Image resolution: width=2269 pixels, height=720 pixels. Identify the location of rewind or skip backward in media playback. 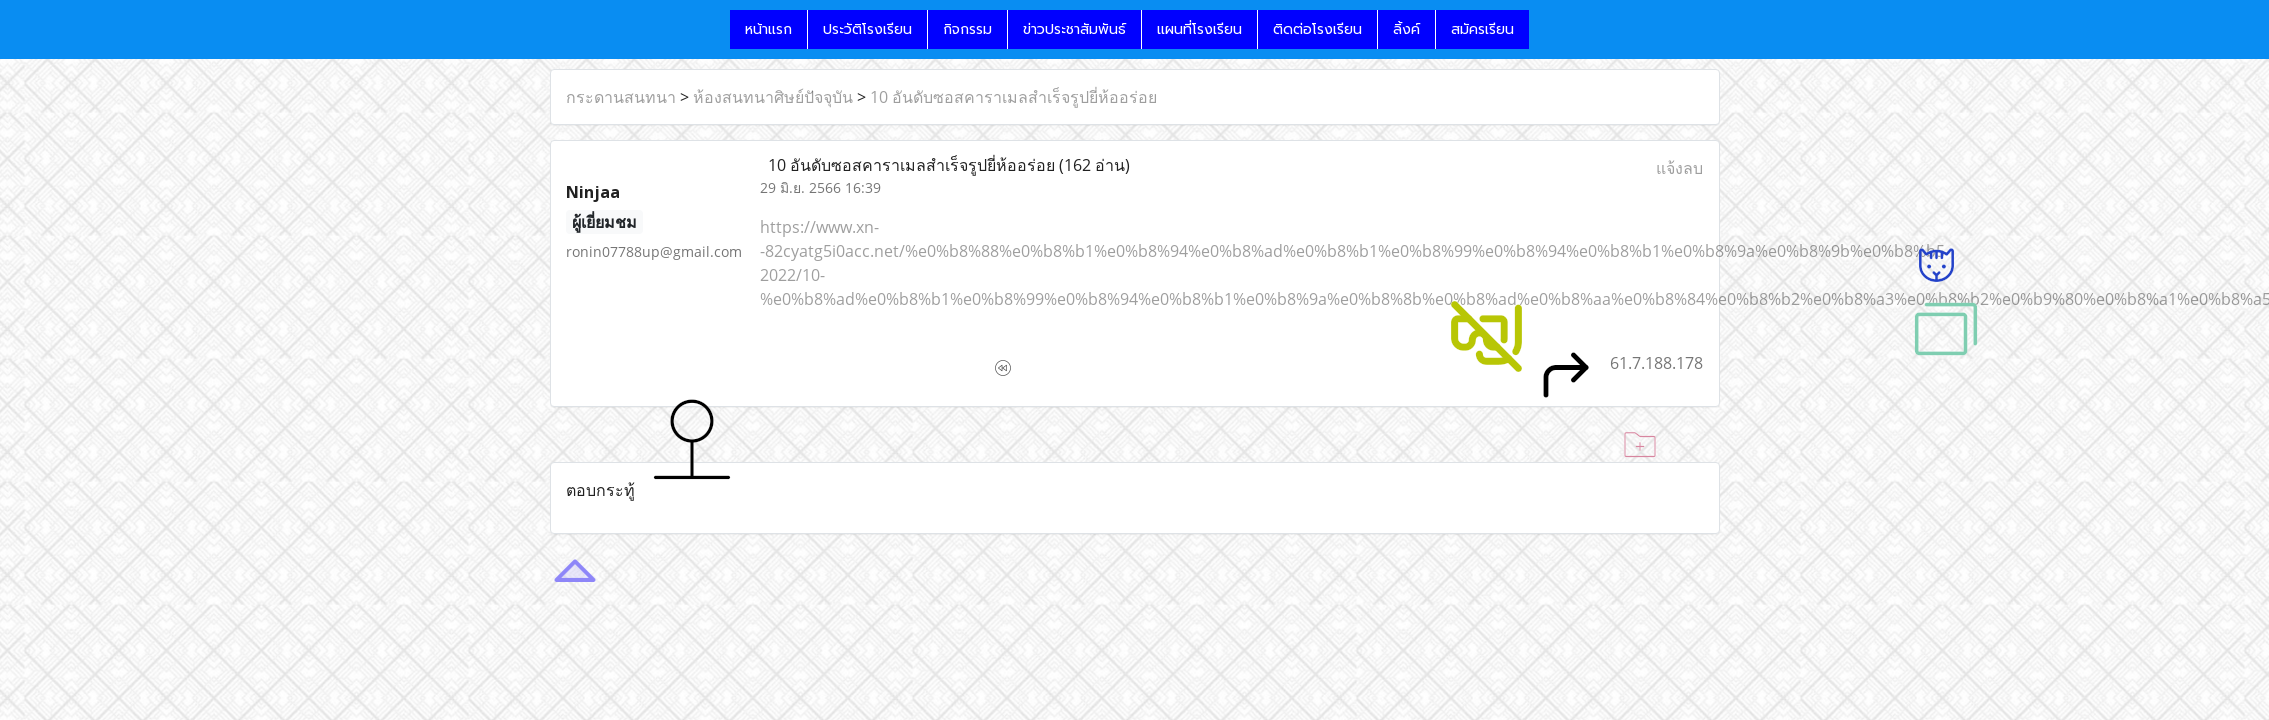
(1003, 368).